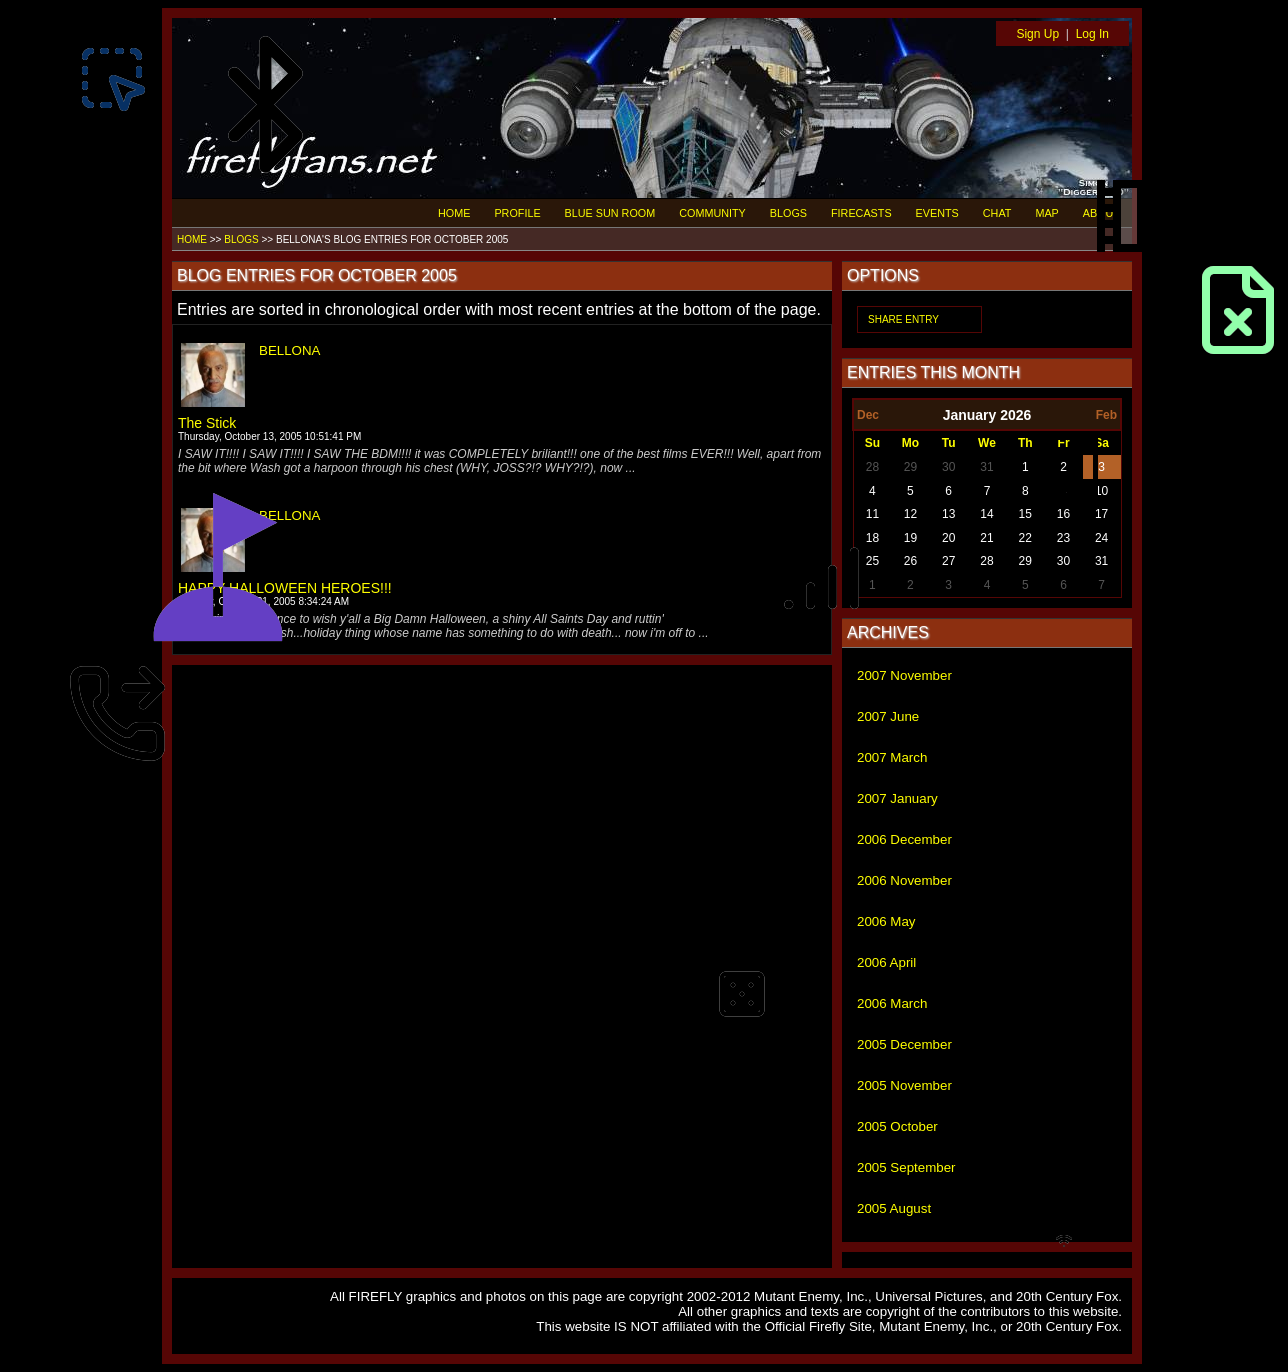 This screenshot has height=1372, width=1288. I want to click on toggle bluetooth connectivity on or off, so click(265, 104).